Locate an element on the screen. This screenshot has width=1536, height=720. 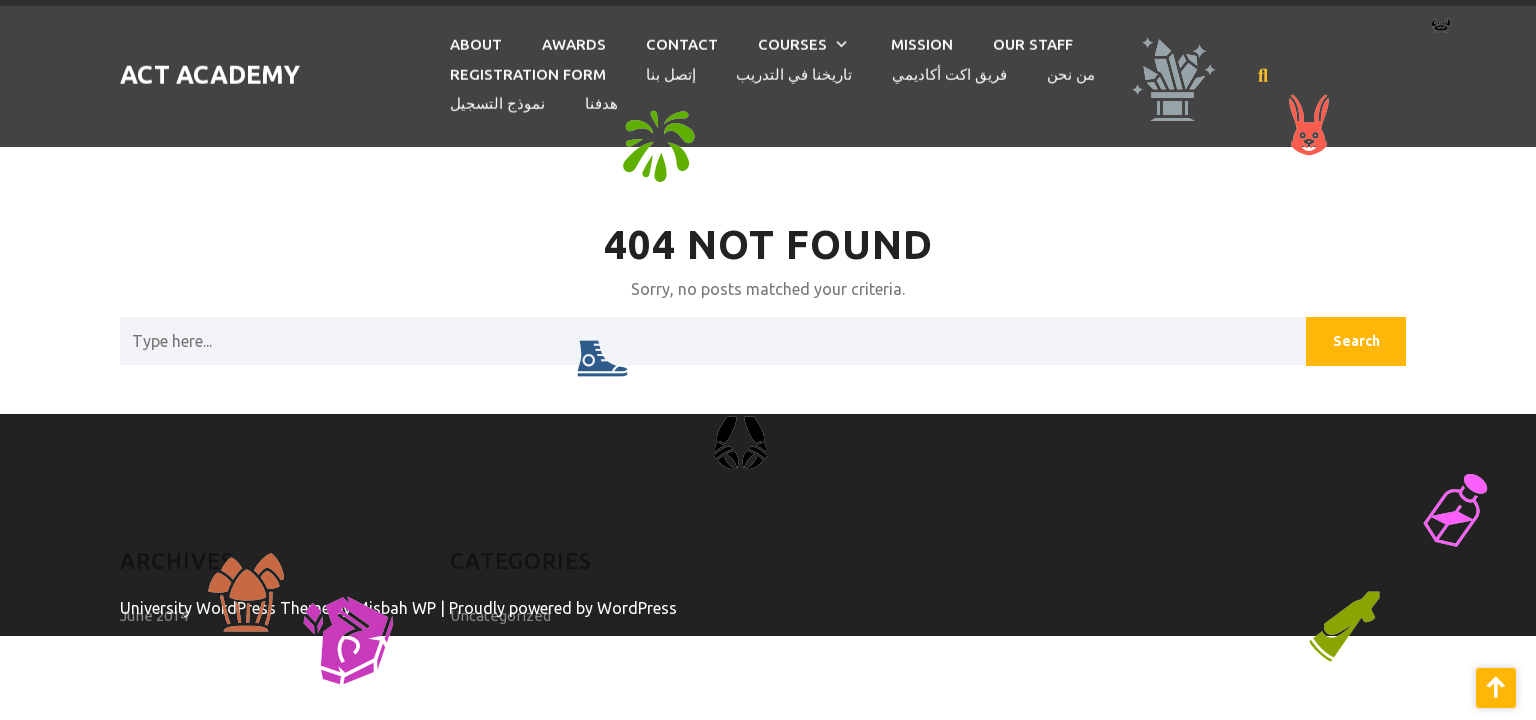
access the crystal shrine location in-game is located at coordinates (1172, 79).